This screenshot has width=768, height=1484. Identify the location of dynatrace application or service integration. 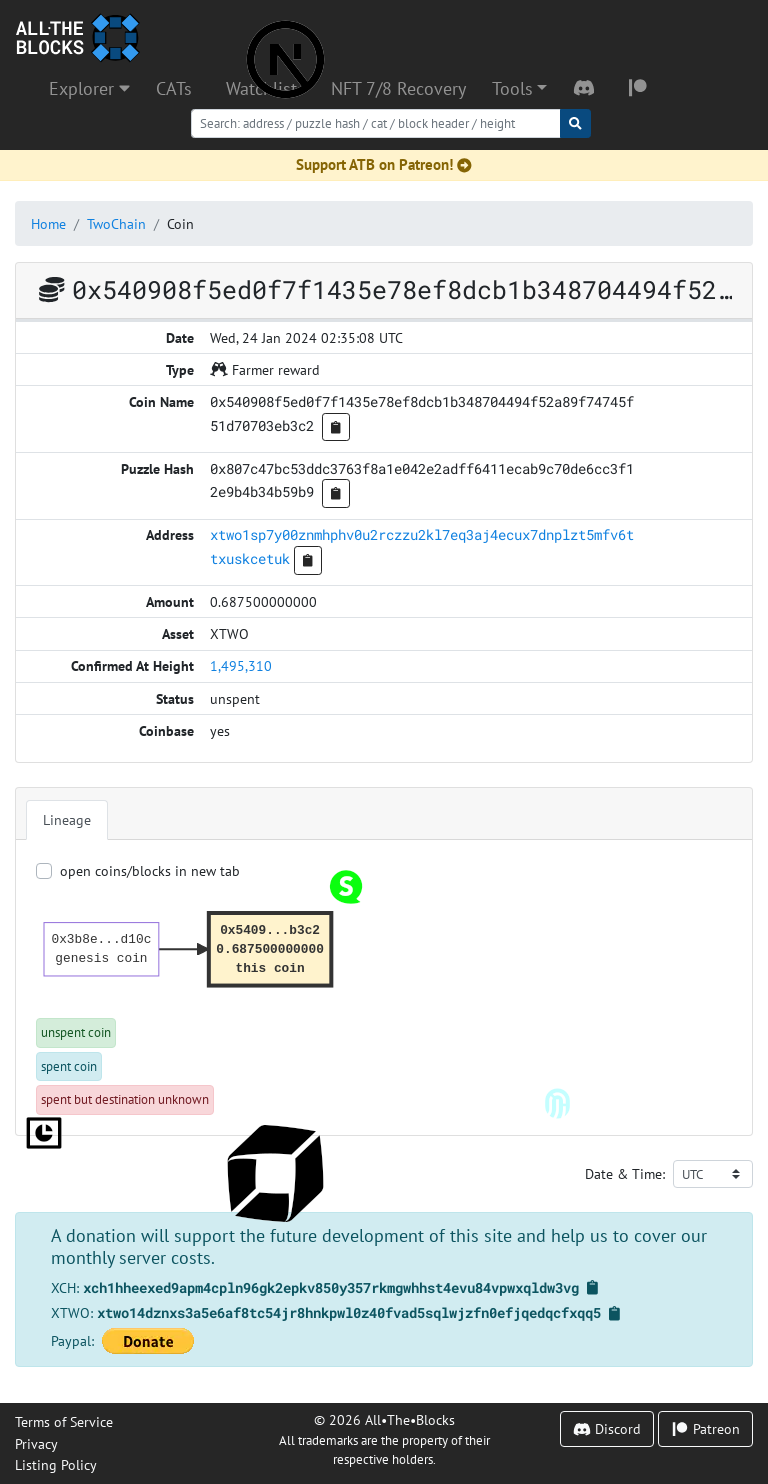
(275, 1173).